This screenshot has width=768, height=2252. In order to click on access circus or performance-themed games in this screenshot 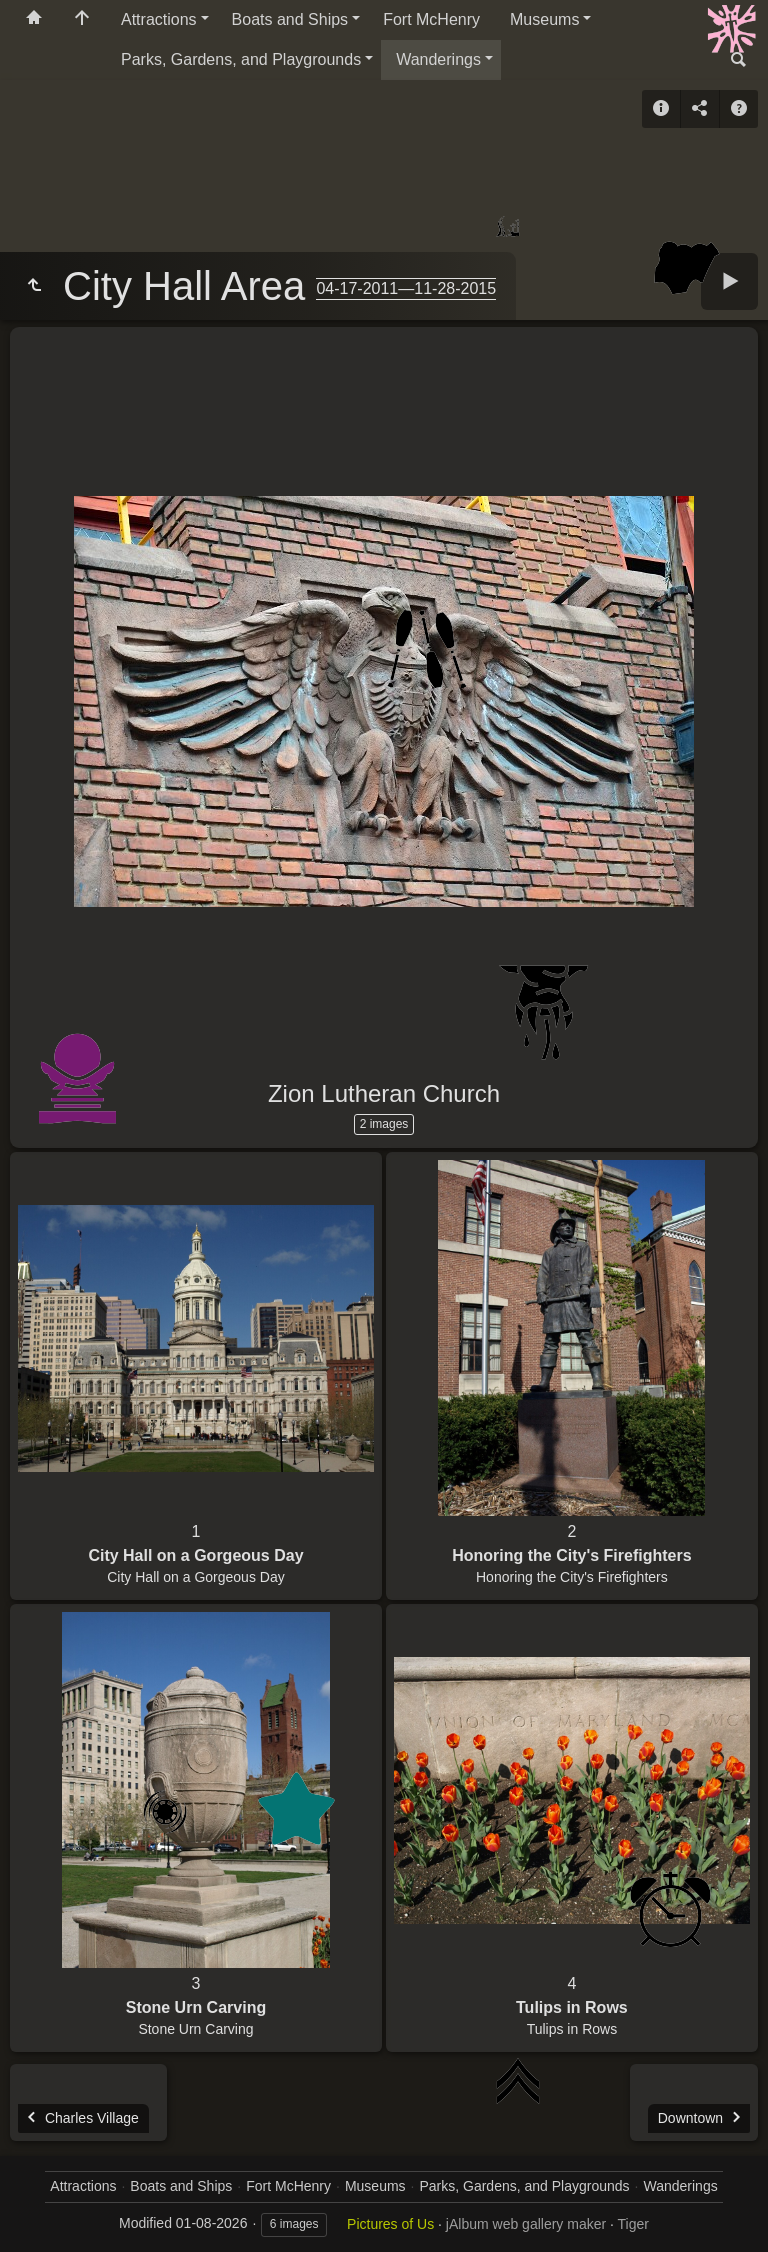, I will do `click(427, 649)`.